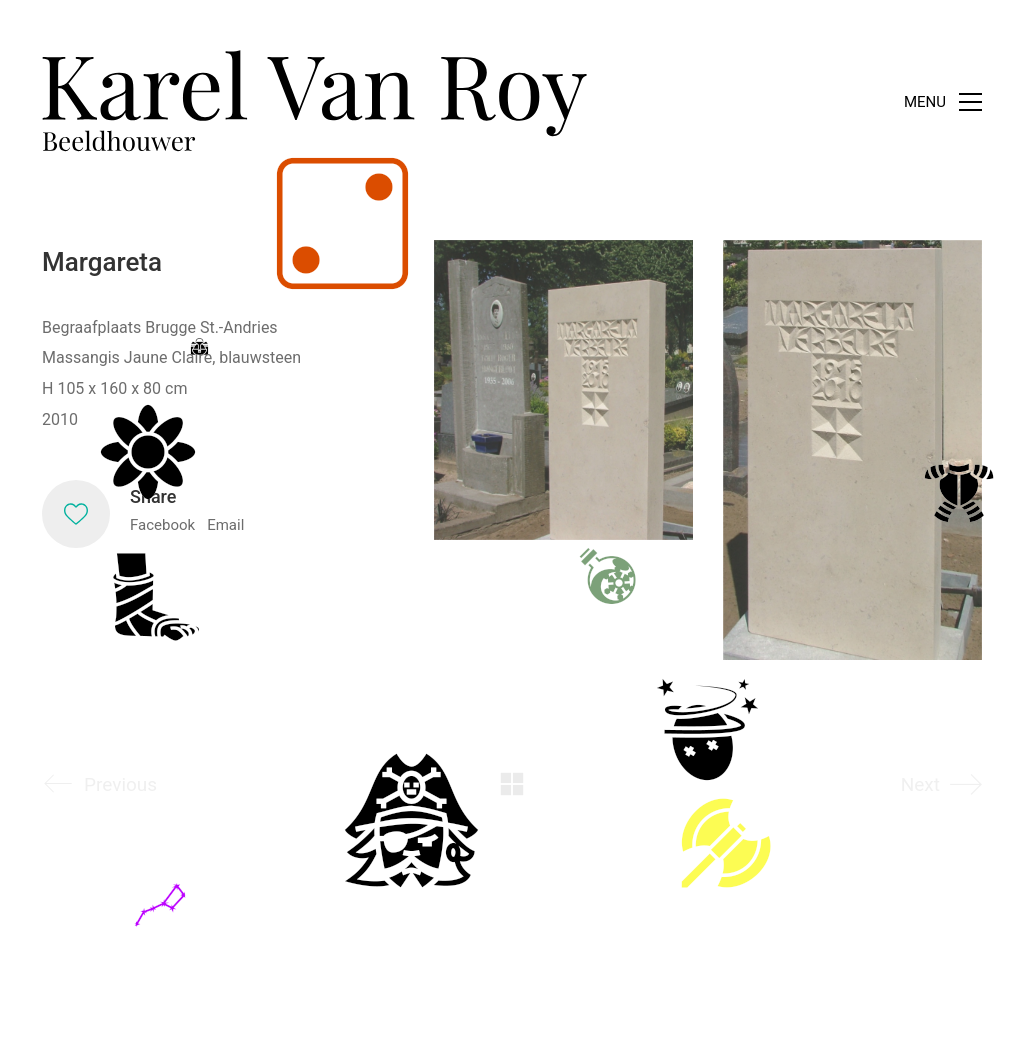 Image resolution: width=1024 pixels, height=1056 pixels. I want to click on indicates a knockout or dizzy state in gameplay, so click(707, 729).